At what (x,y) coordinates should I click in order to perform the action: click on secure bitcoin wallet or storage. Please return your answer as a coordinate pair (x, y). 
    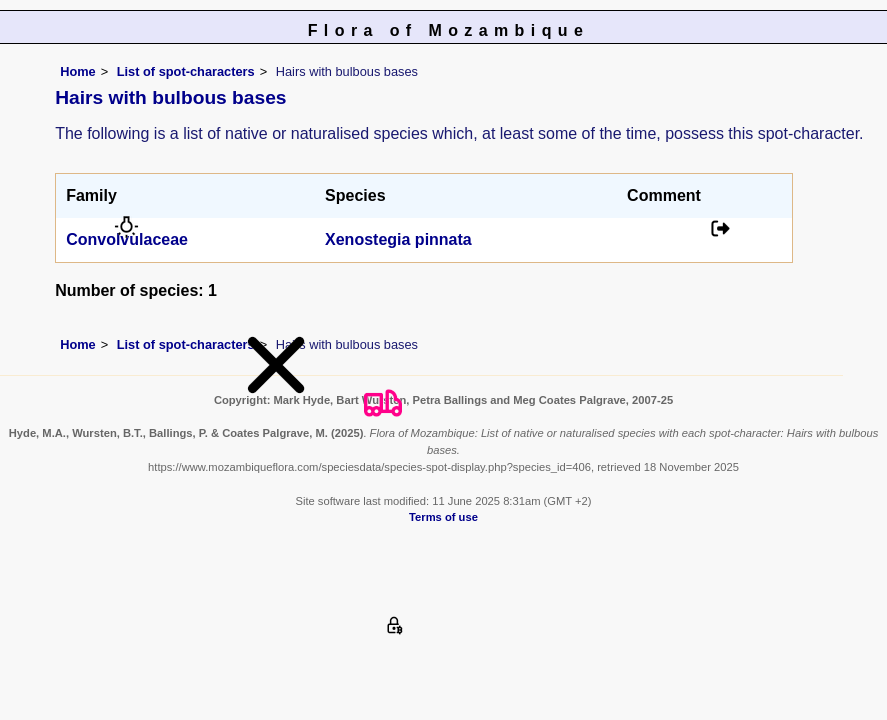
    Looking at the image, I should click on (394, 625).